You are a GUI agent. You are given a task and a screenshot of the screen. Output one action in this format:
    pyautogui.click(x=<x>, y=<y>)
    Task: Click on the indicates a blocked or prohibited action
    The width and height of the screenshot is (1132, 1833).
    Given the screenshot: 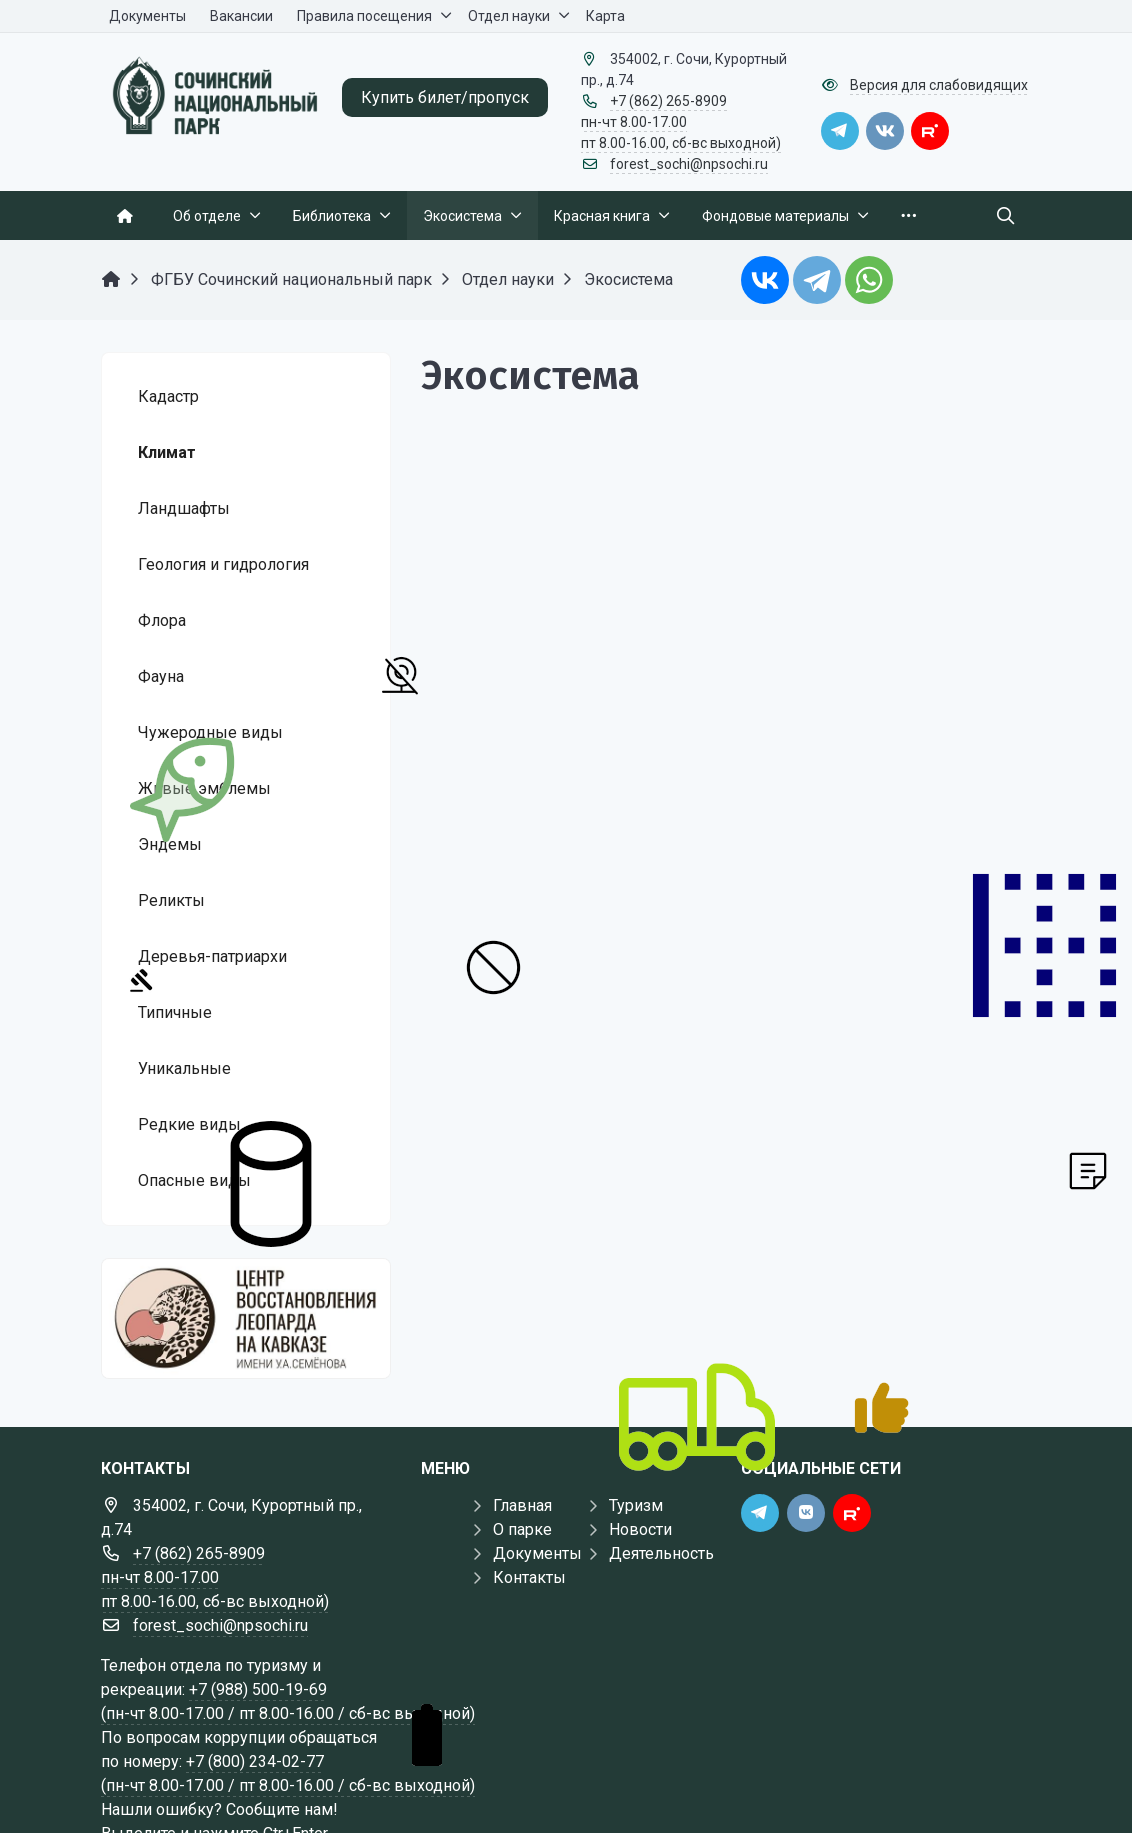 What is the action you would take?
    pyautogui.click(x=493, y=967)
    